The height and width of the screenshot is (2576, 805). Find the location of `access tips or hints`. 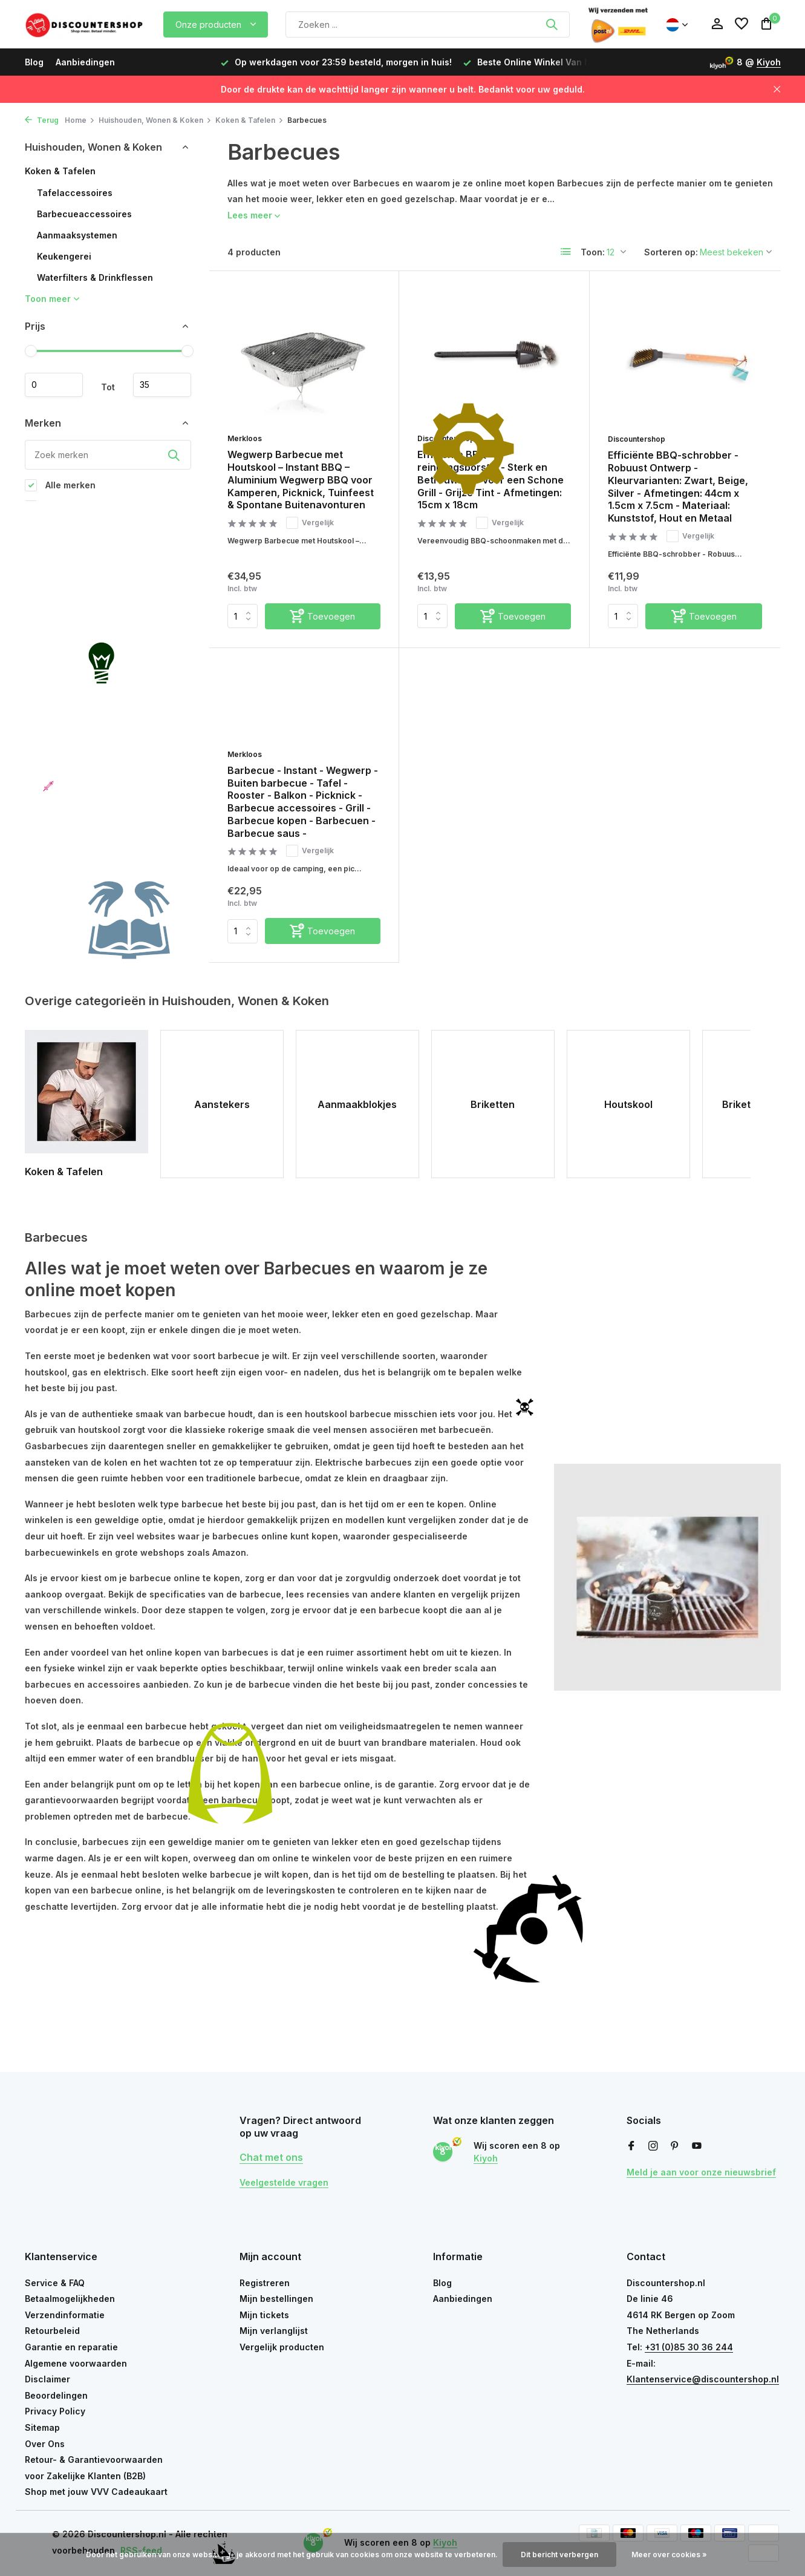

access tips or hints is located at coordinates (102, 663).